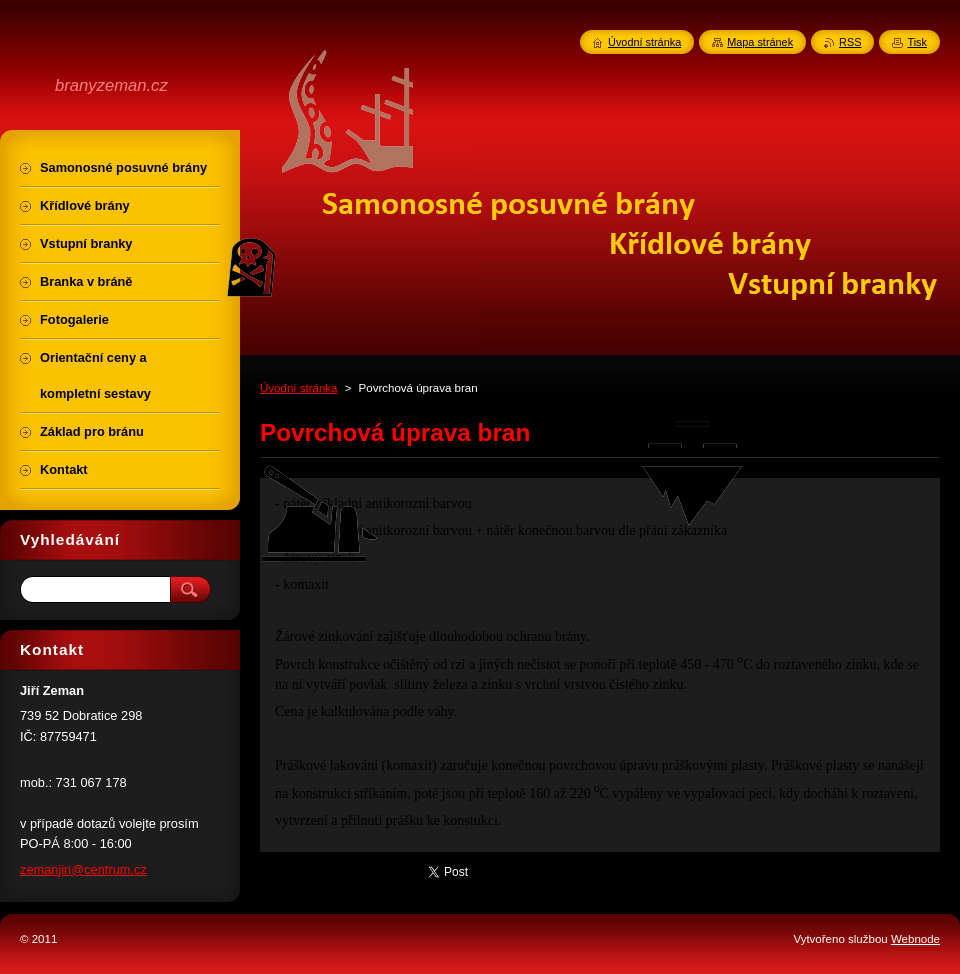 This screenshot has width=960, height=974. Describe the element at coordinates (249, 267) in the screenshot. I see `indicates a defeated pirate character or game over state` at that location.